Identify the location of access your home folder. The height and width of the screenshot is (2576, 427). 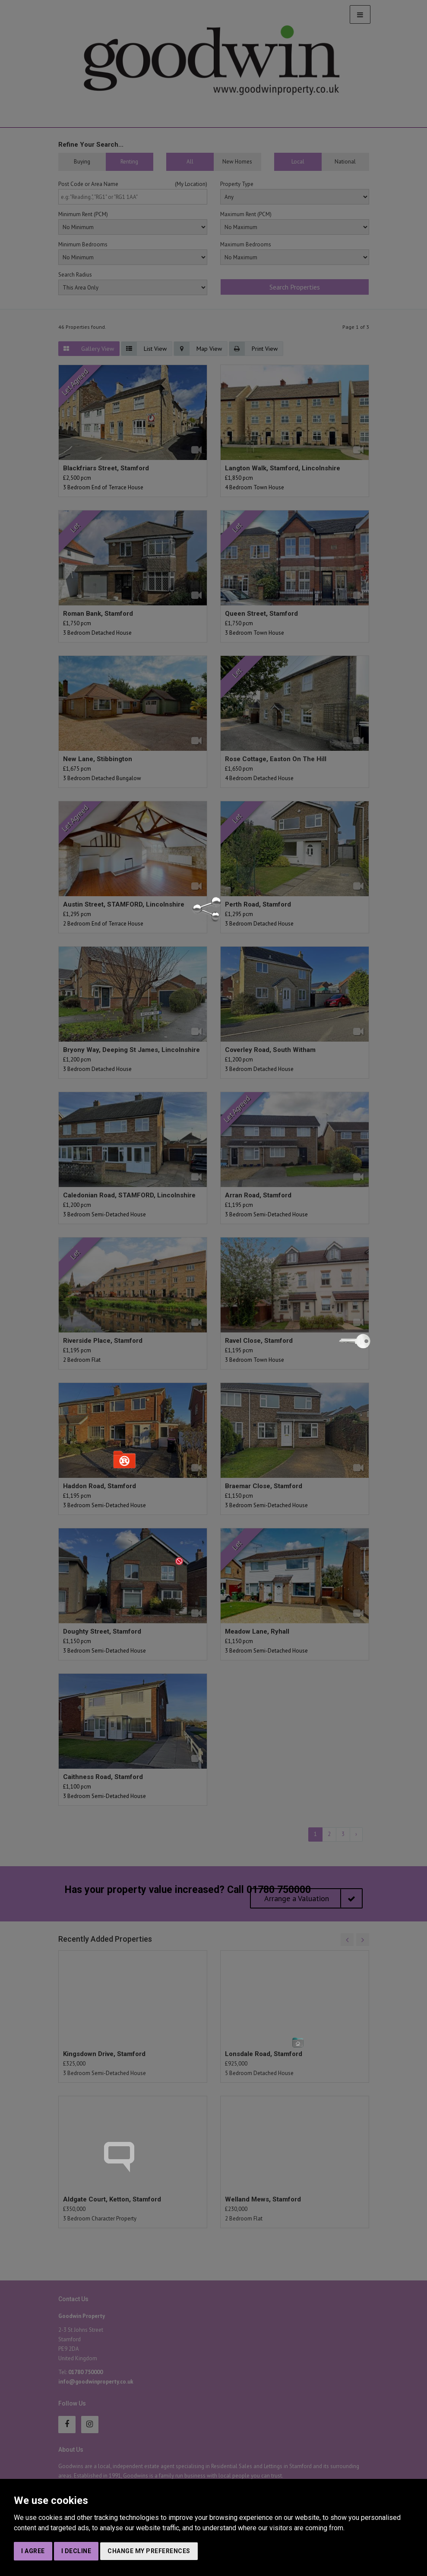
(298, 2042).